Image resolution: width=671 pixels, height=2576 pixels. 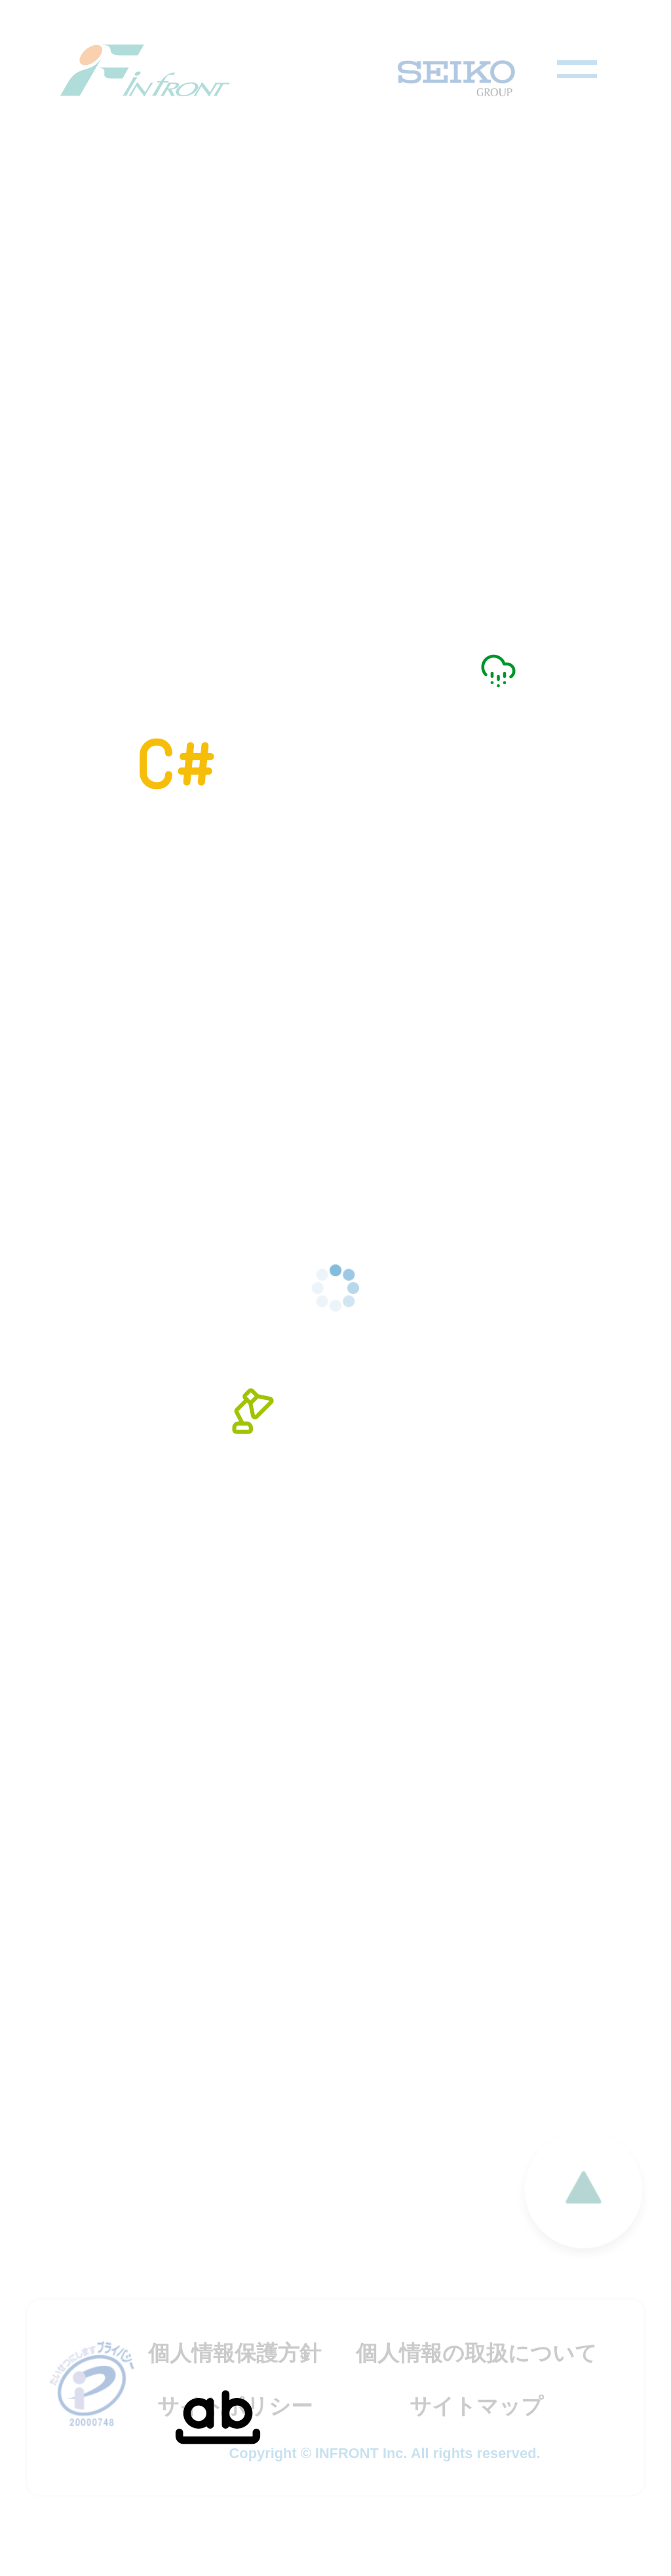 I want to click on toggle desk lamp or task lighting, so click(x=253, y=1411).